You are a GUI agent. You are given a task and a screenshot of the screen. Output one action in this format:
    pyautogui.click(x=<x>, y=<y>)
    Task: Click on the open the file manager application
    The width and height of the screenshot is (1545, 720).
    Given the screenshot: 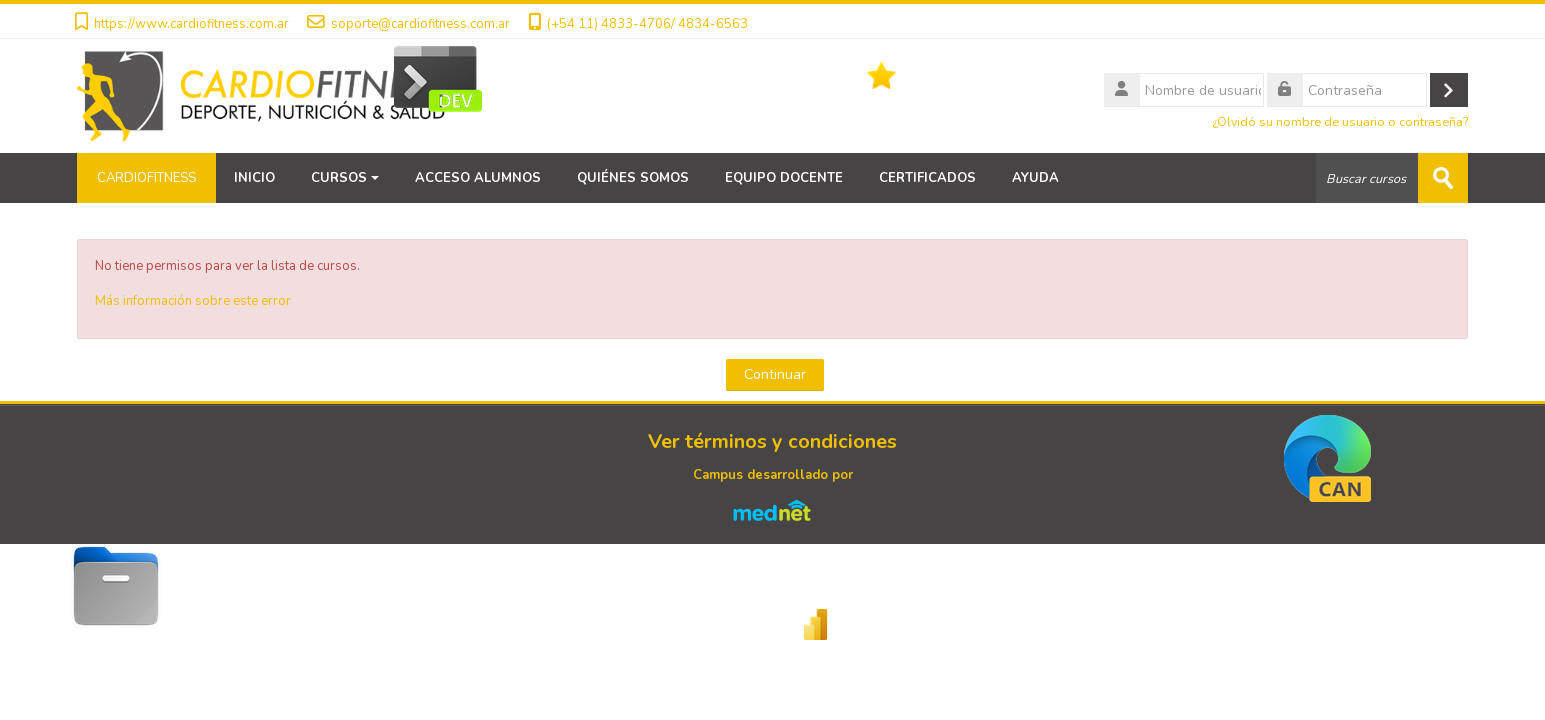 What is the action you would take?
    pyautogui.click(x=116, y=586)
    